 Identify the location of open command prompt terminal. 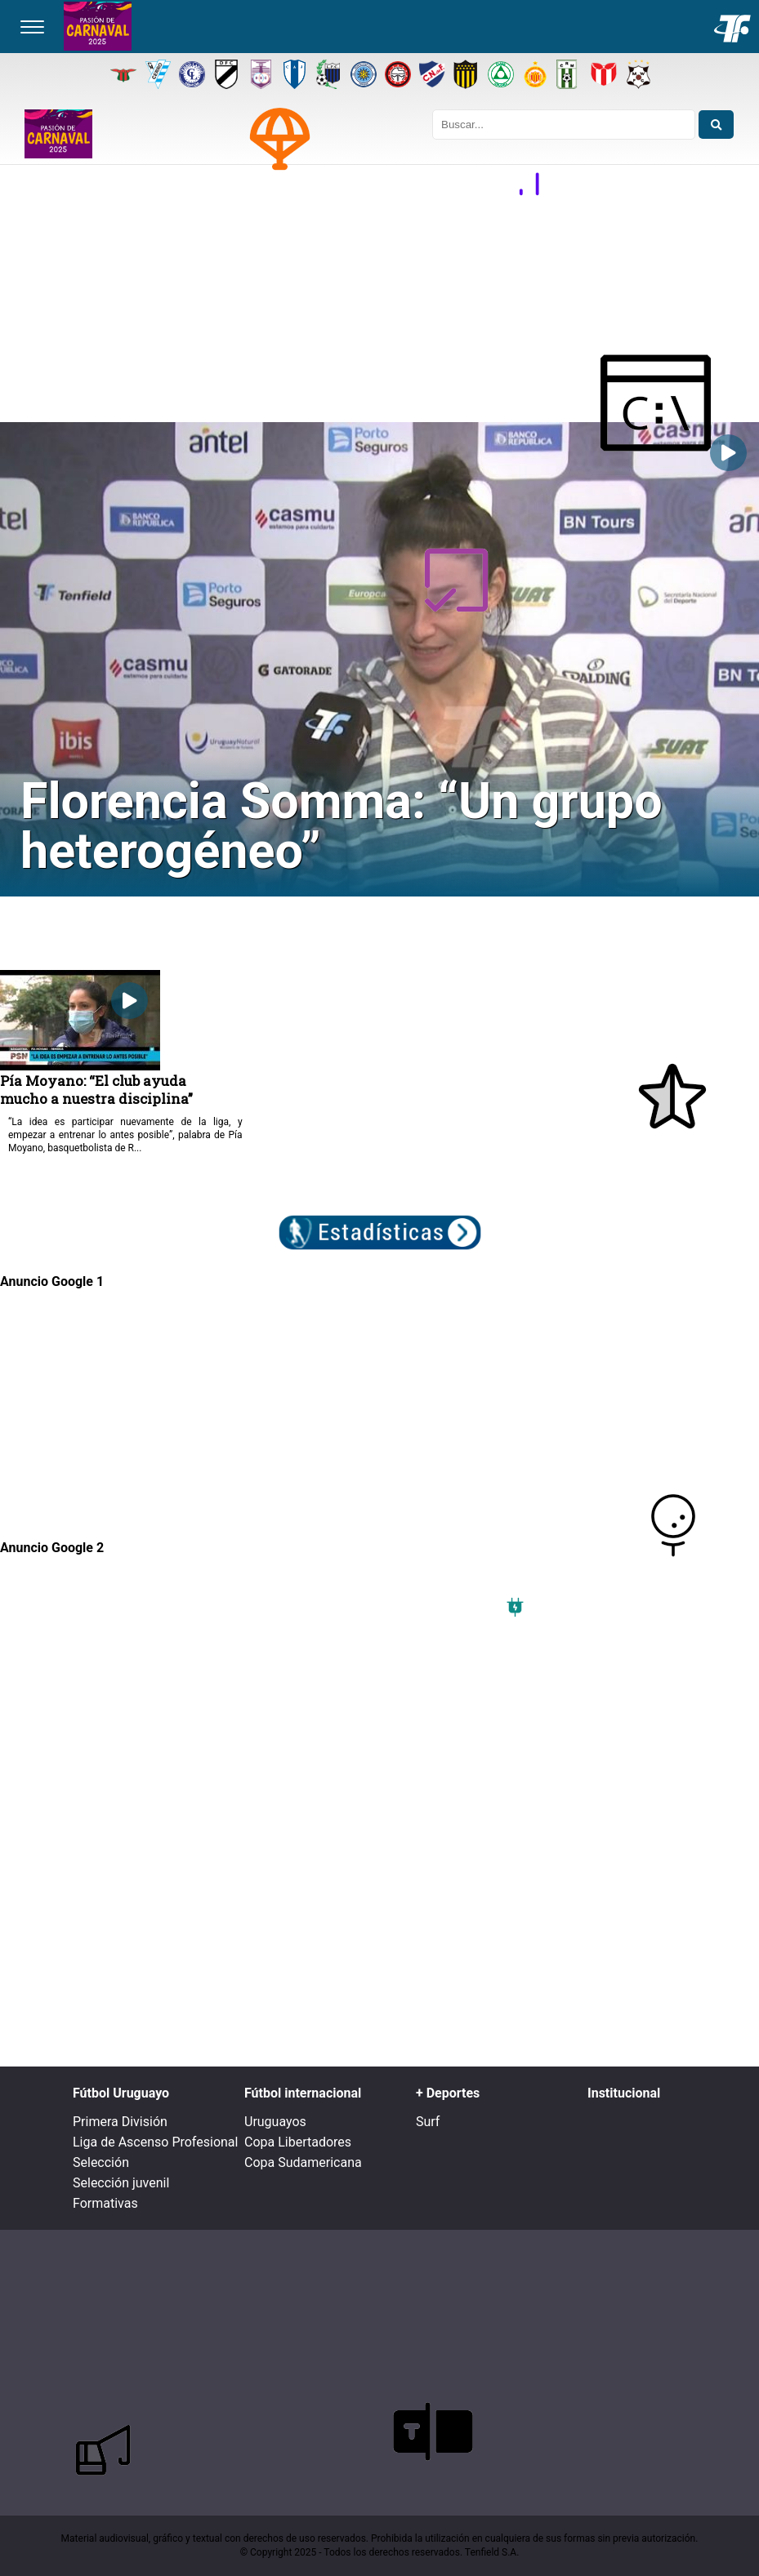
(655, 403).